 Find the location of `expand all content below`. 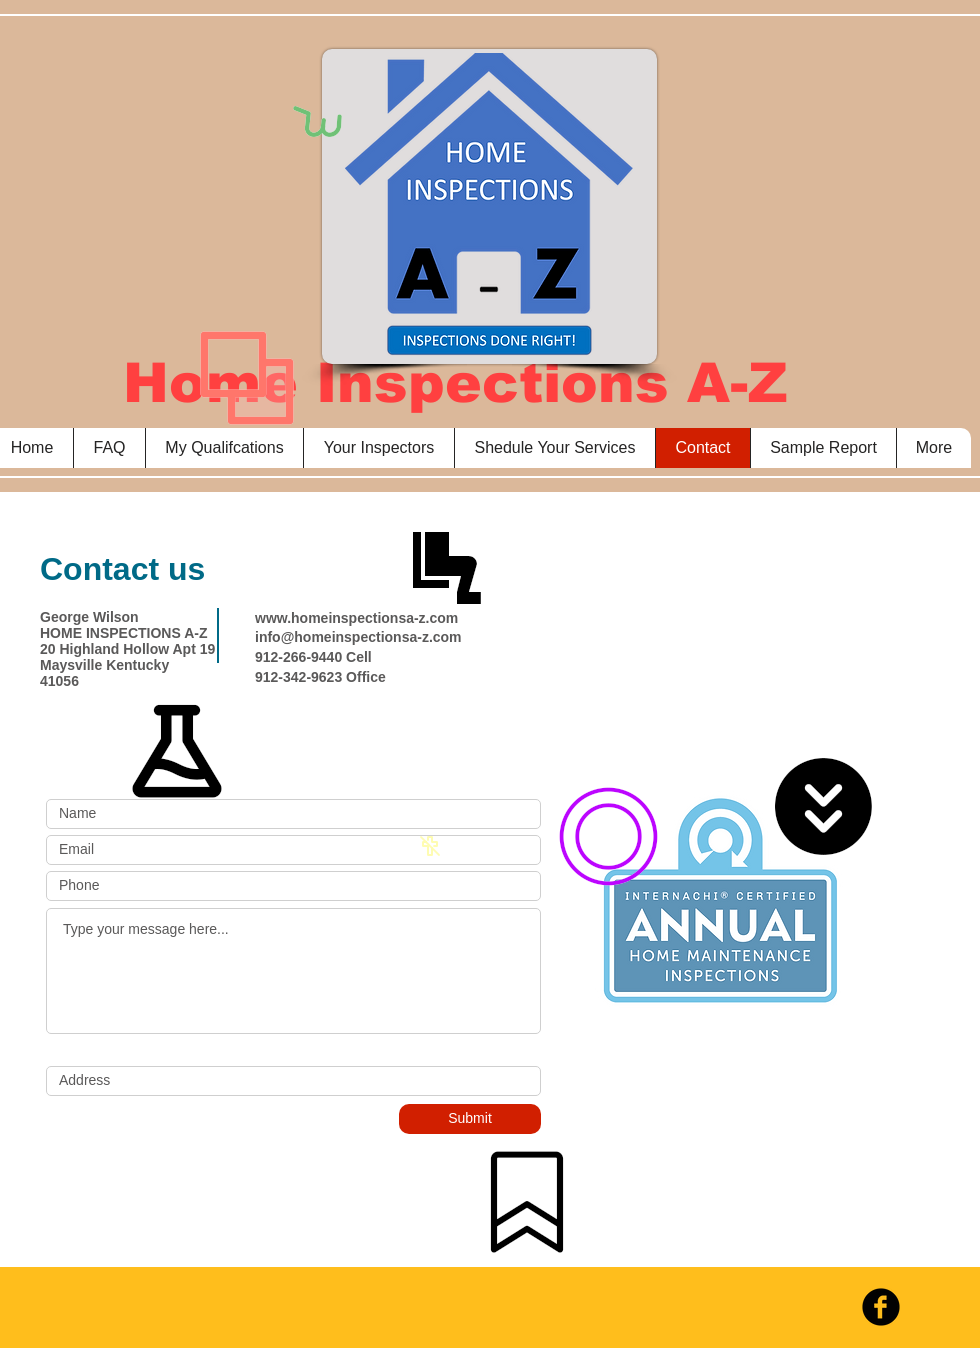

expand all content below is located at coordinates (823, 806).